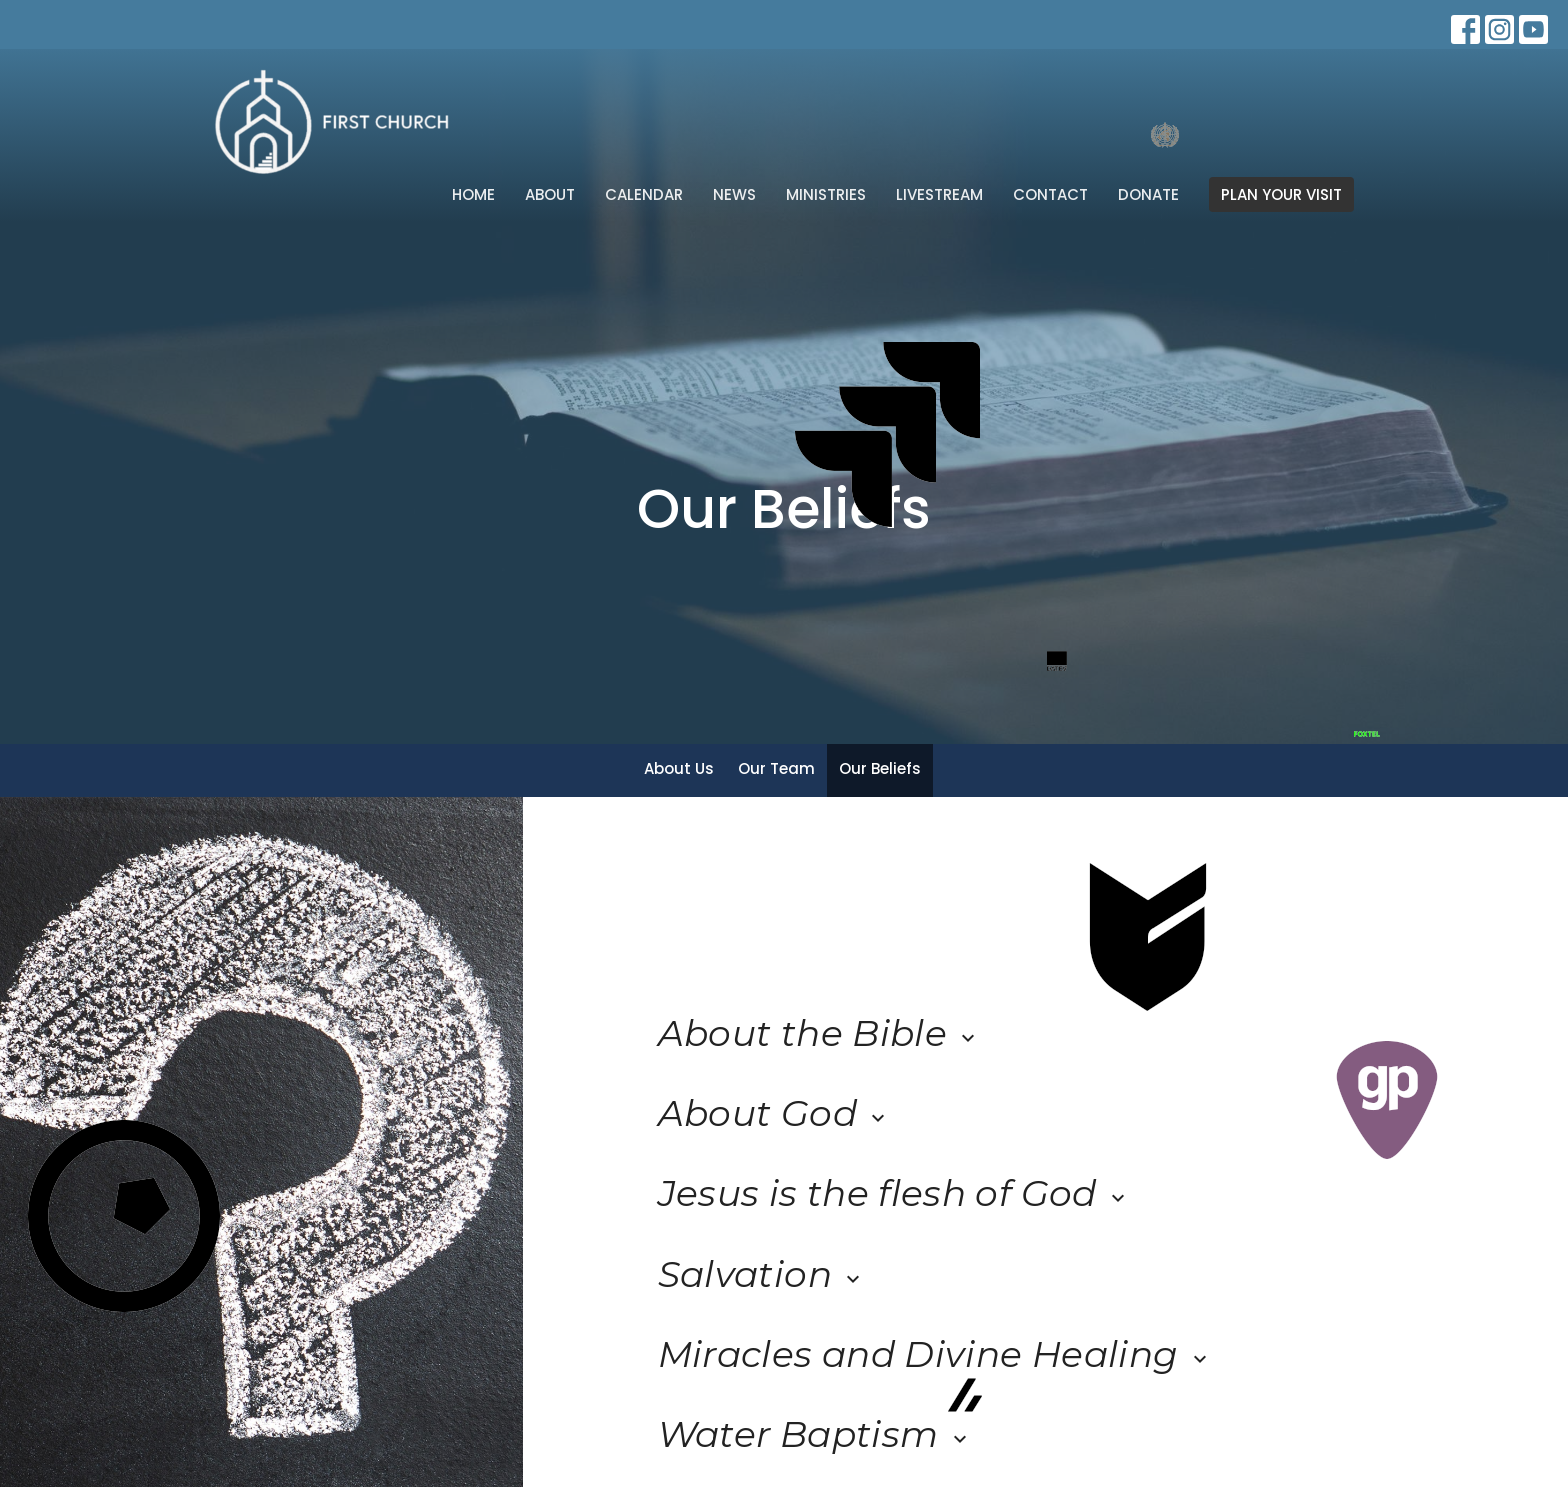 The width and height of the screenshot is (1568, 1487). Describe the element at coordinates (1367, 734) in the screenshot. I see `open the Foxtel streaming app` at that location.